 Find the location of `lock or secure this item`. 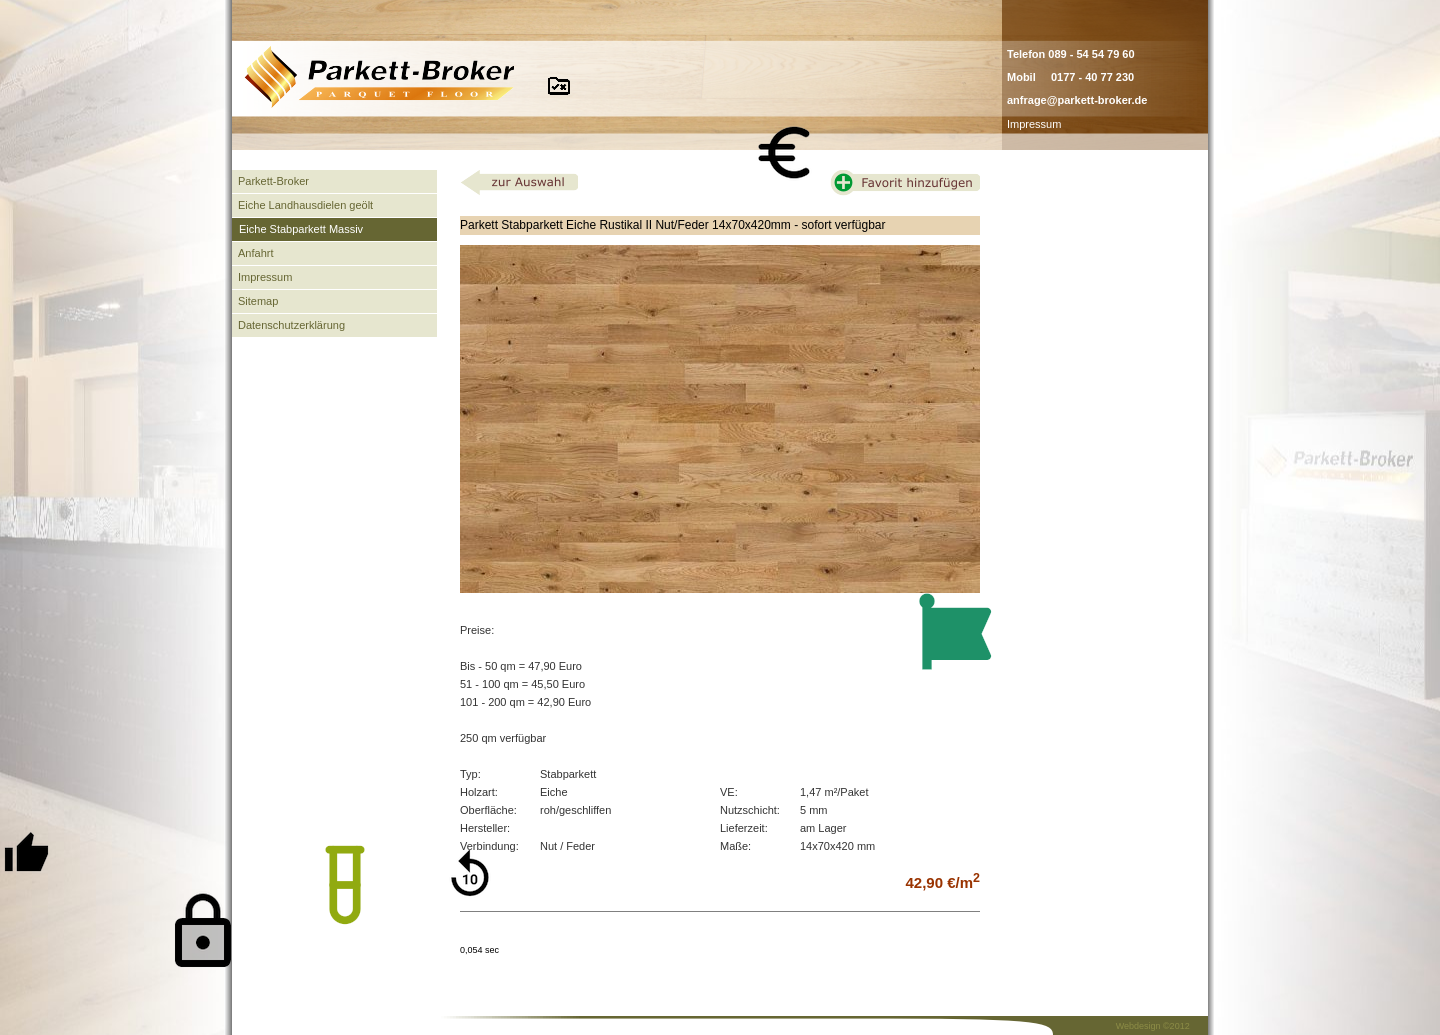

lock or secure this item is located at coordinates (203, 932).